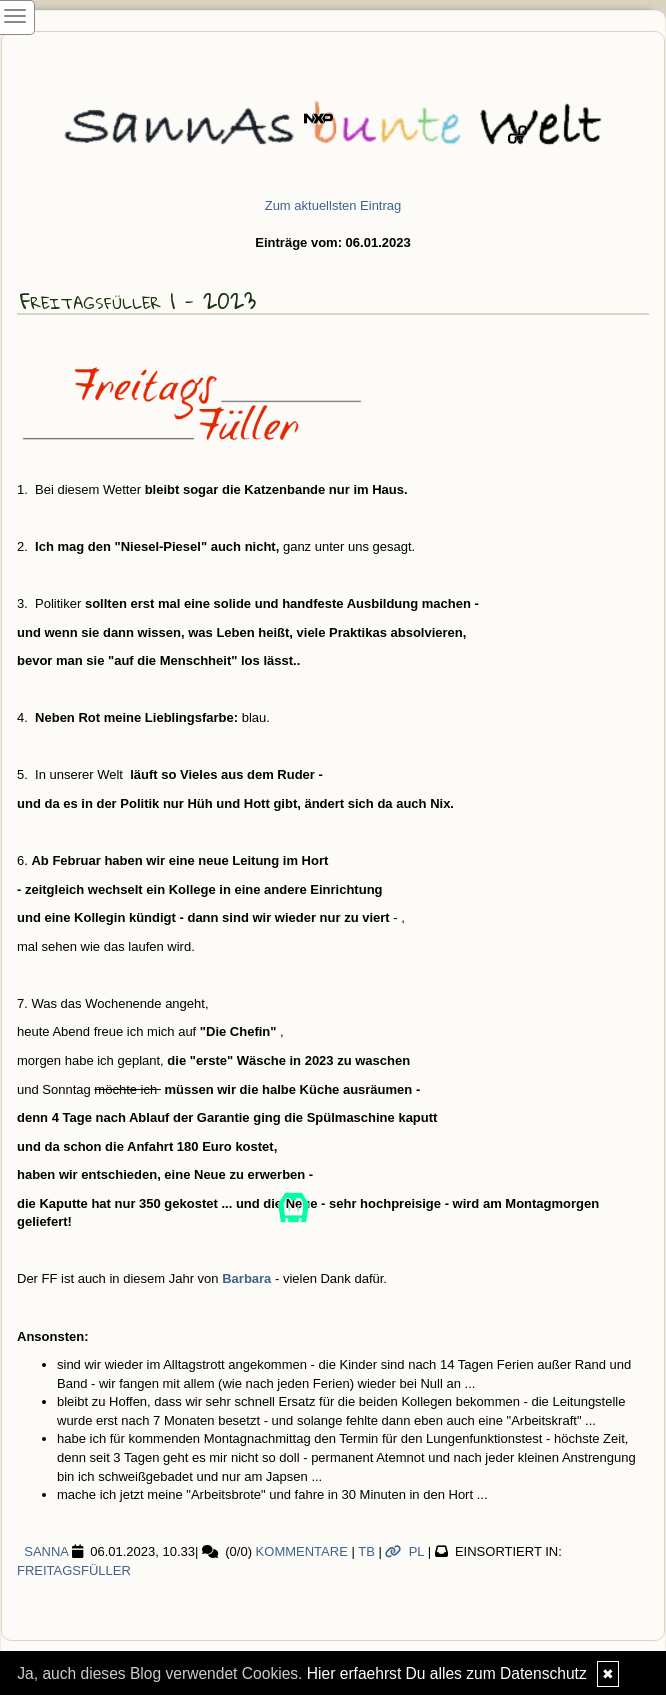  Describe the element at coordinates (293, 1207) in the screenshot. I see `apache cordova framework logo` at that location.